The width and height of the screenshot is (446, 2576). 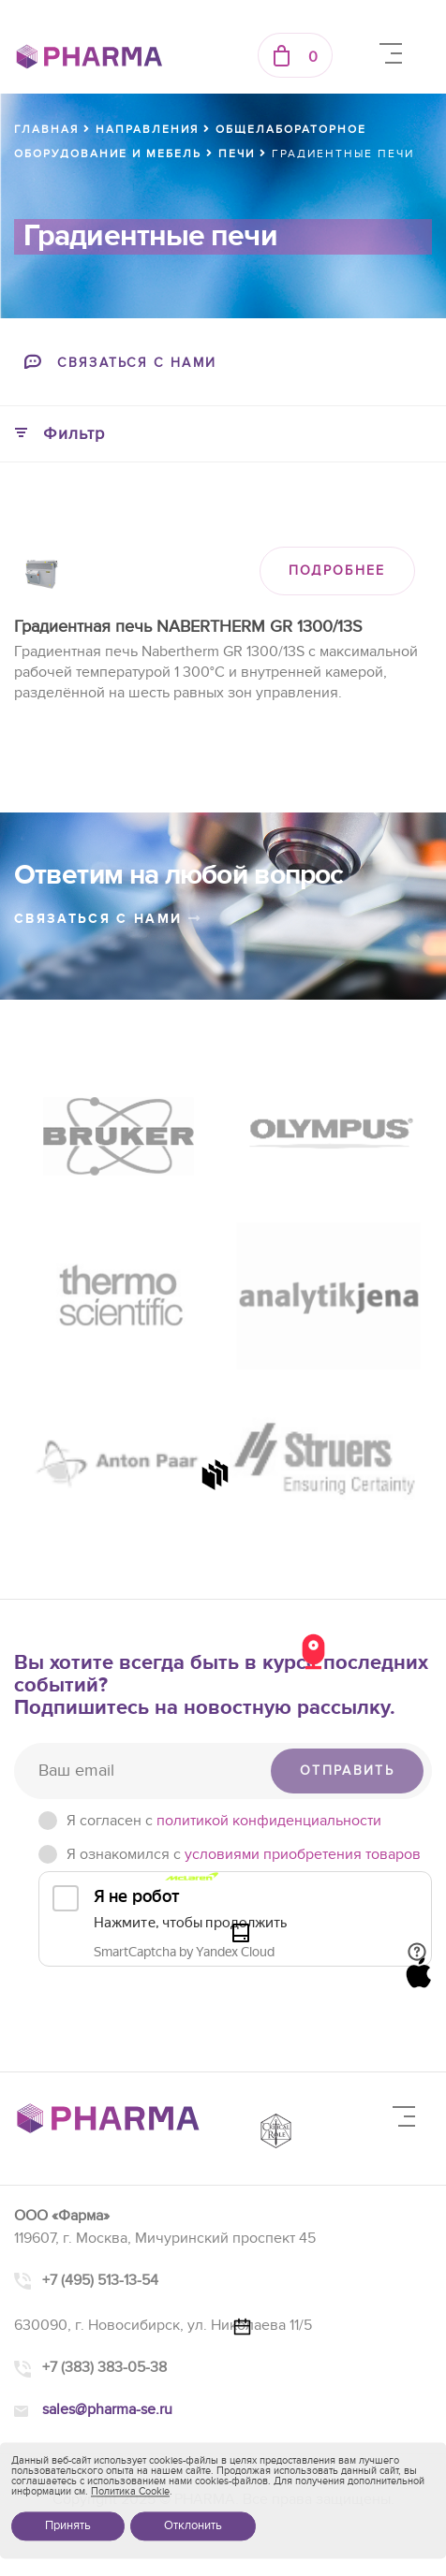 What do you see at coordinates (242, 2327) in the screenshot?
I see `view calendar or schedule` at bounding box center [242, 2327].